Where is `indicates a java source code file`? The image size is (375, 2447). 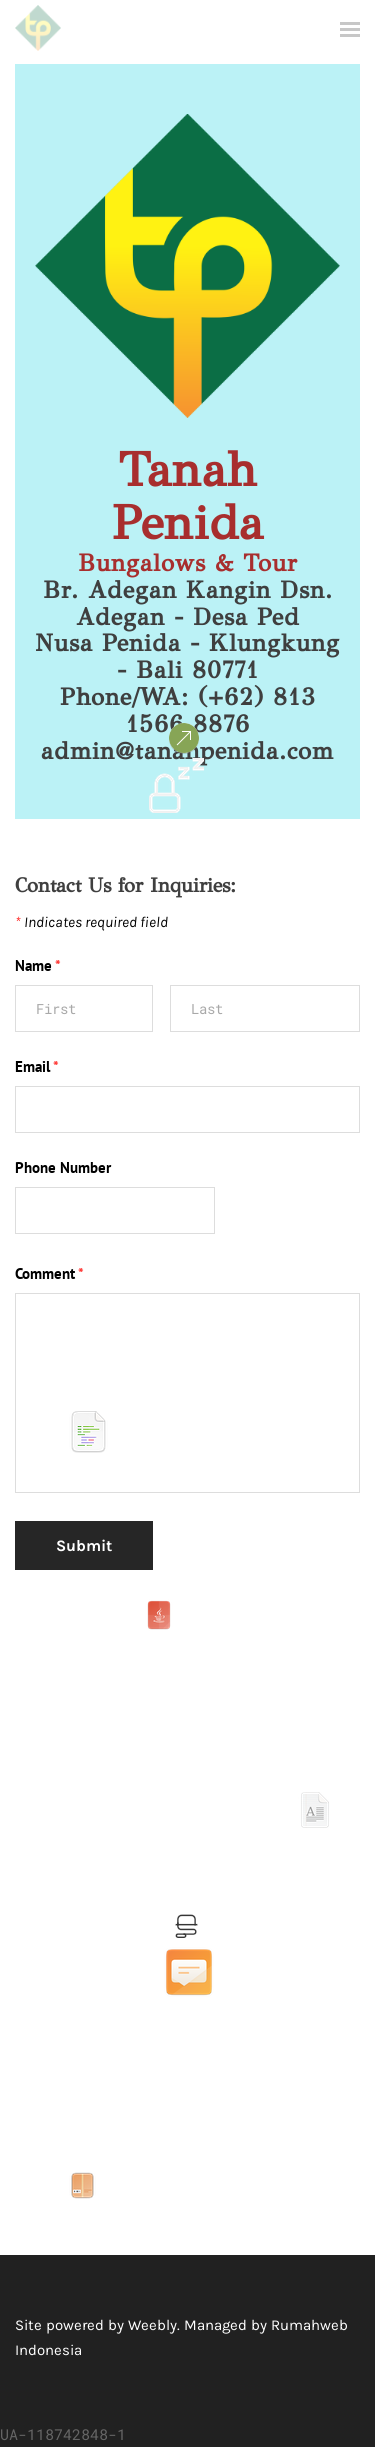
indicates a java source code file is located at coordinates (159, 1615).